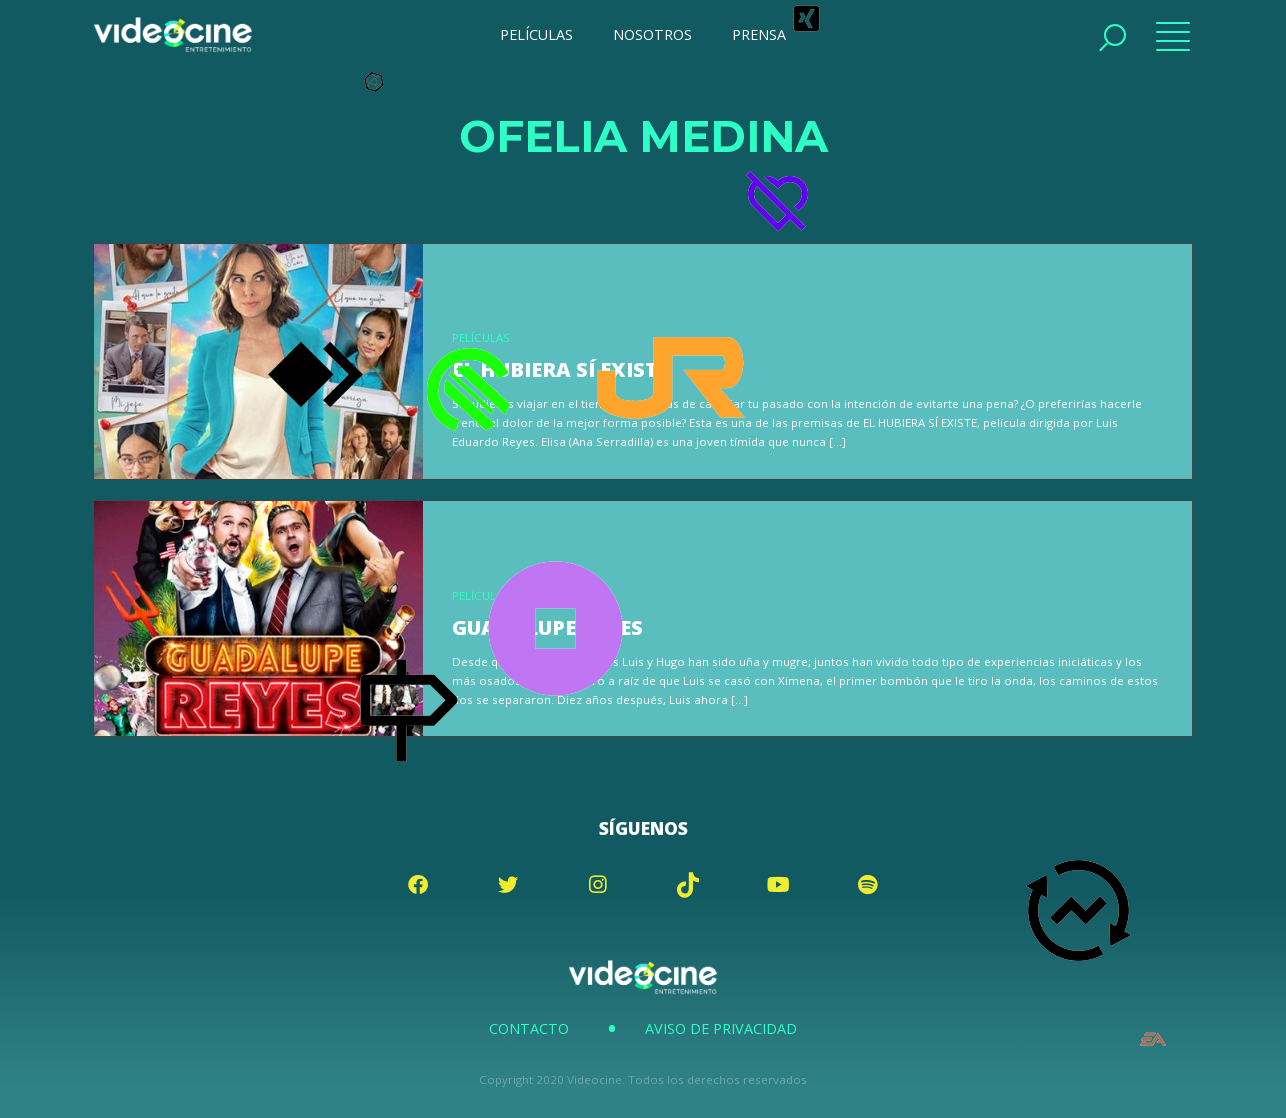 The width and height of the screenshot is (1286, 1118). Describe the element at coordinates (468, 389) in the screenshot. I see `autocannon HTTP benchmarking tool logo` at that location.